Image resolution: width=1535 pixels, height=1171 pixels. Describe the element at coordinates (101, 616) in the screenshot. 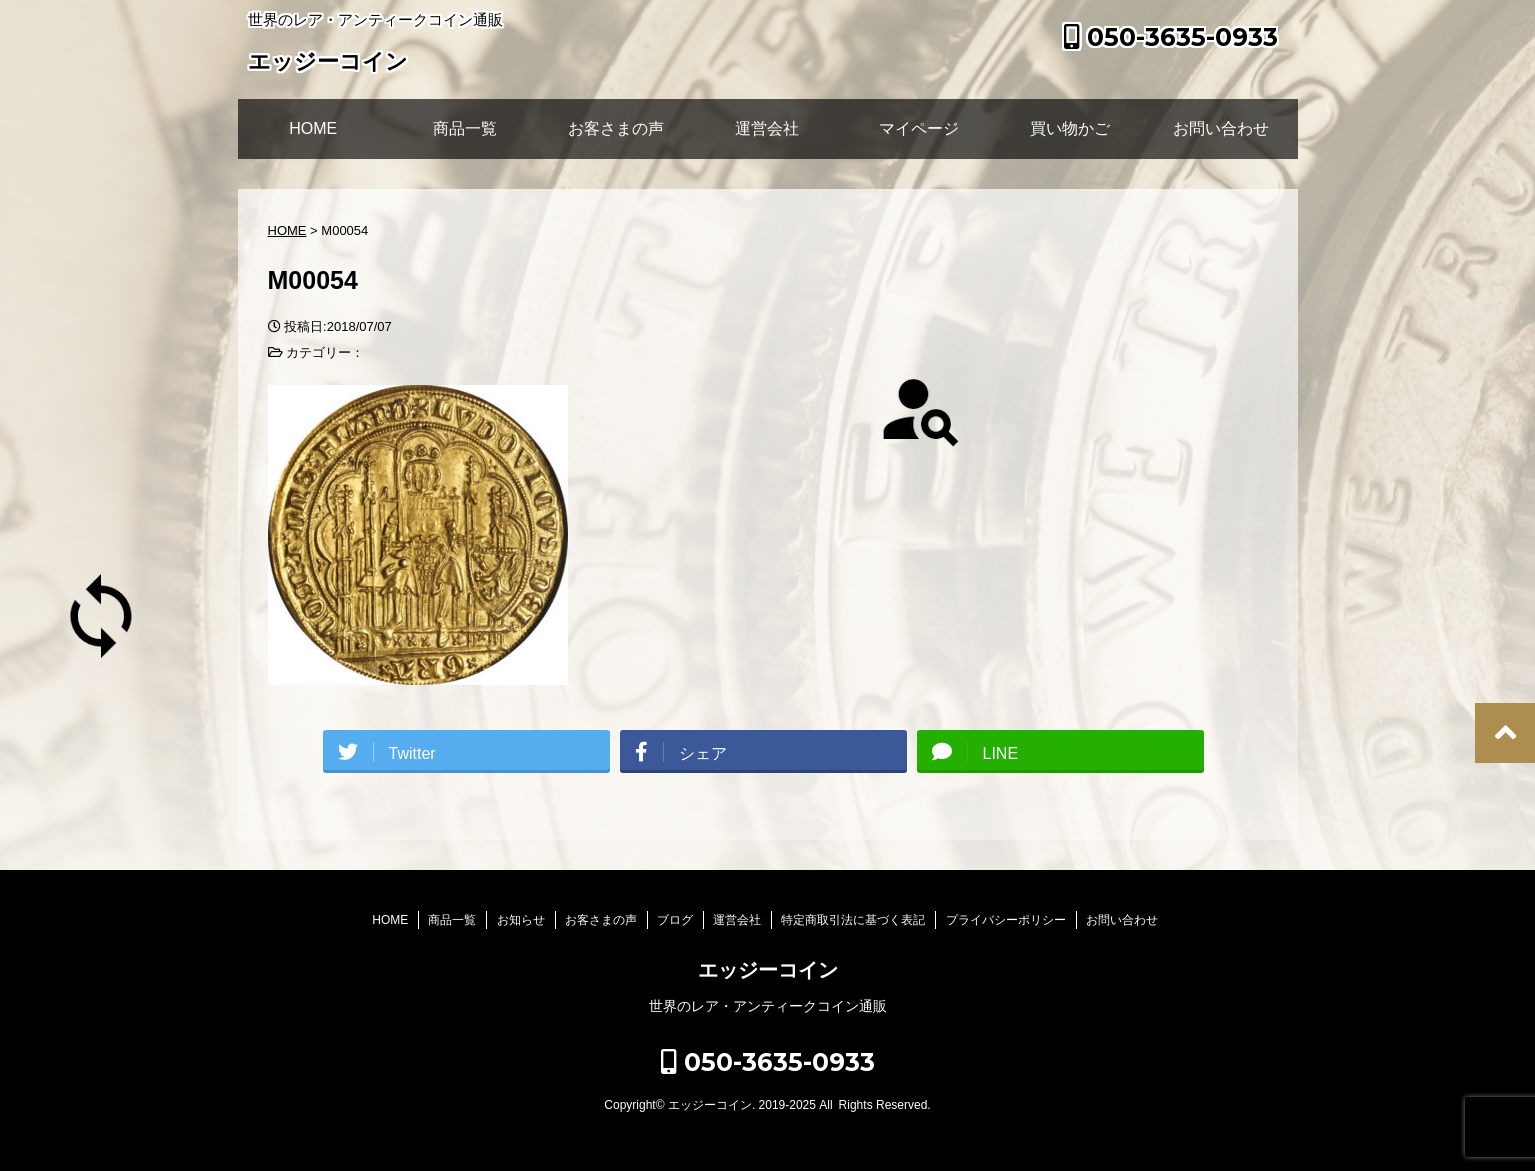

I see `sync data with cloud or server` at that location.